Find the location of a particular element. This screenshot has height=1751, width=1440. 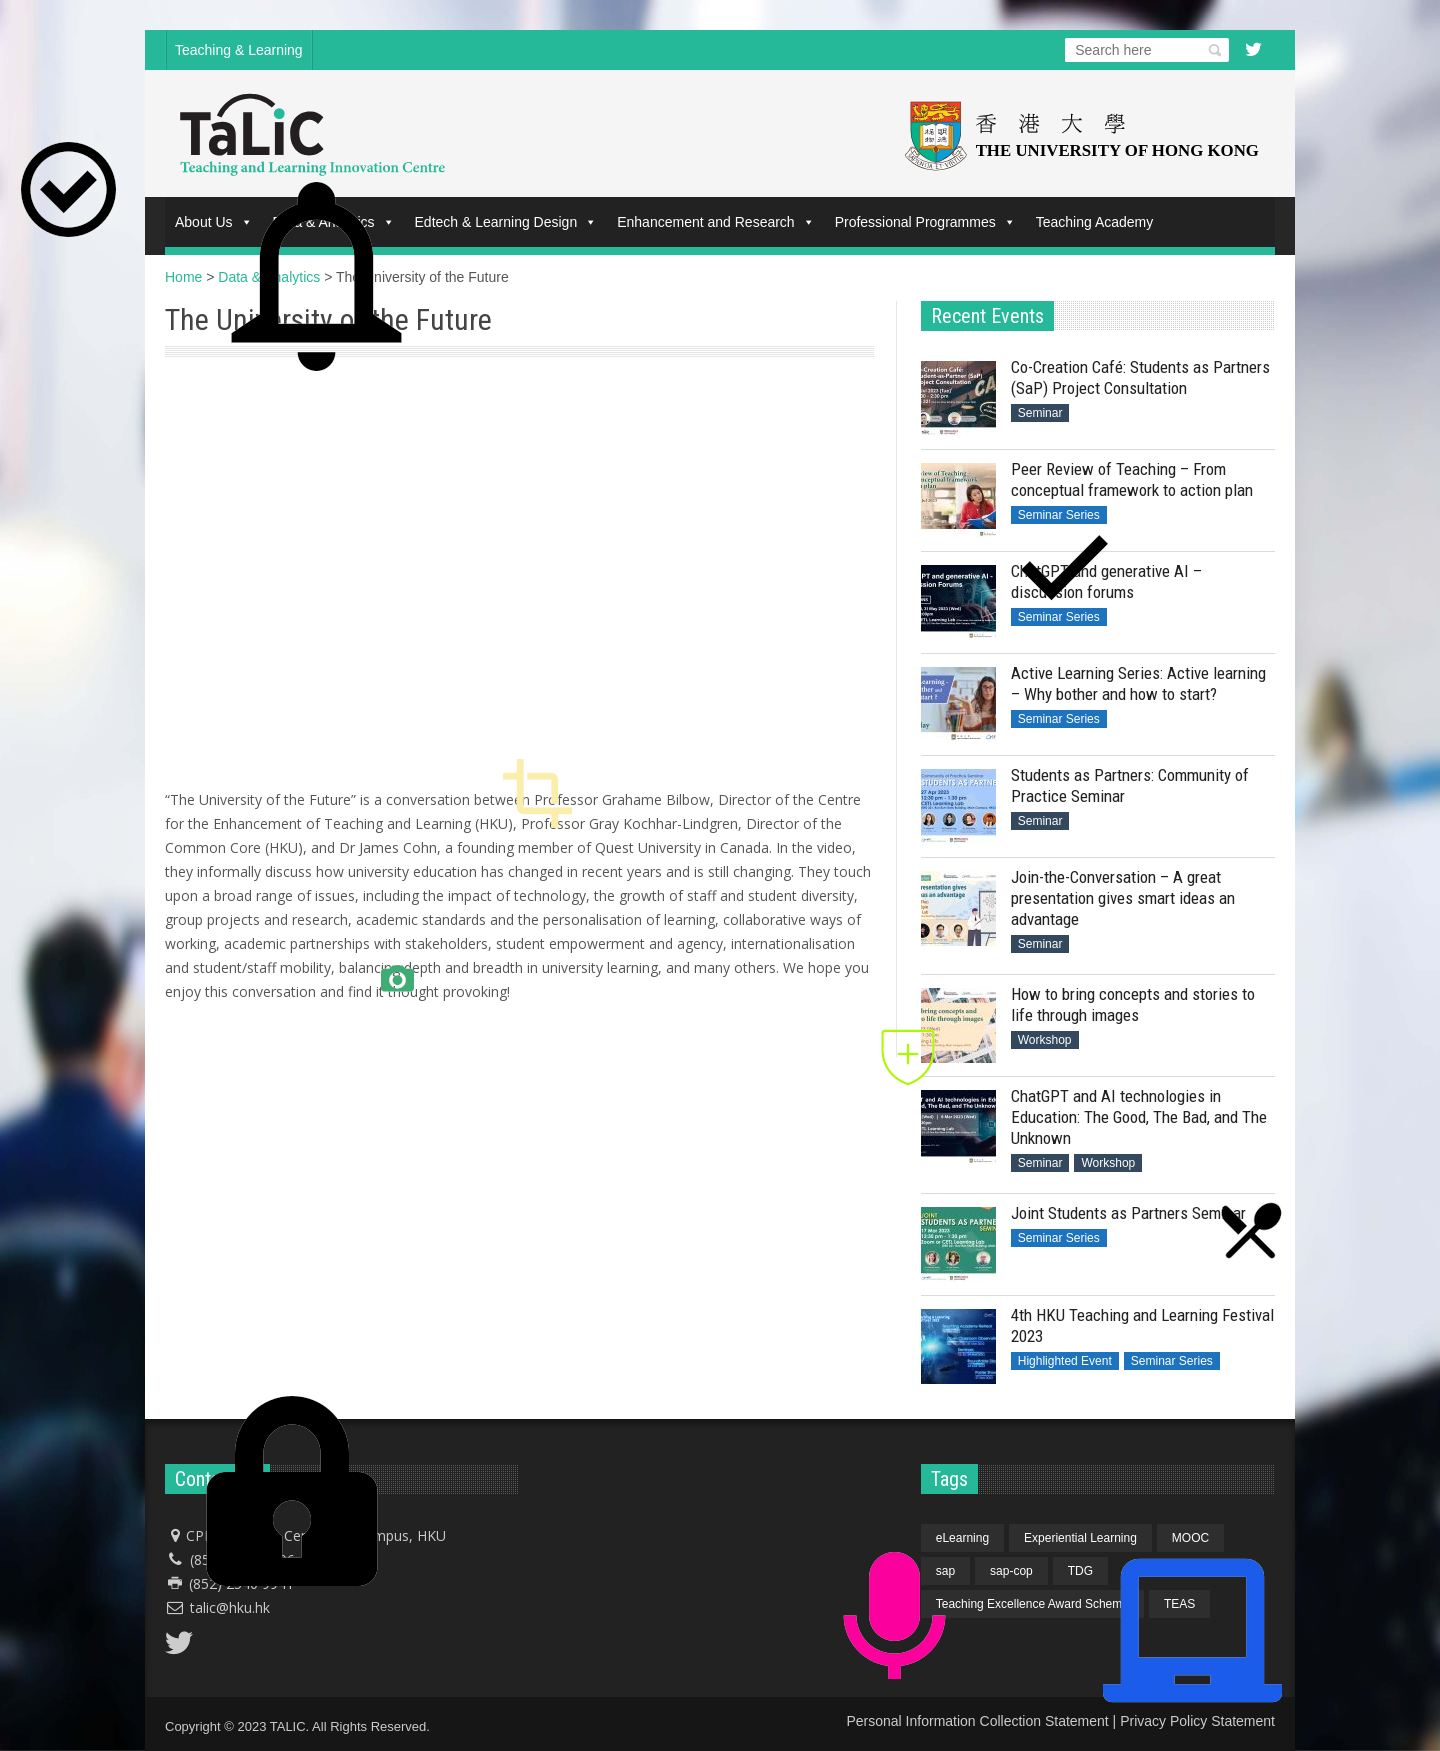

take a photo is located at coordinates (397, 978).